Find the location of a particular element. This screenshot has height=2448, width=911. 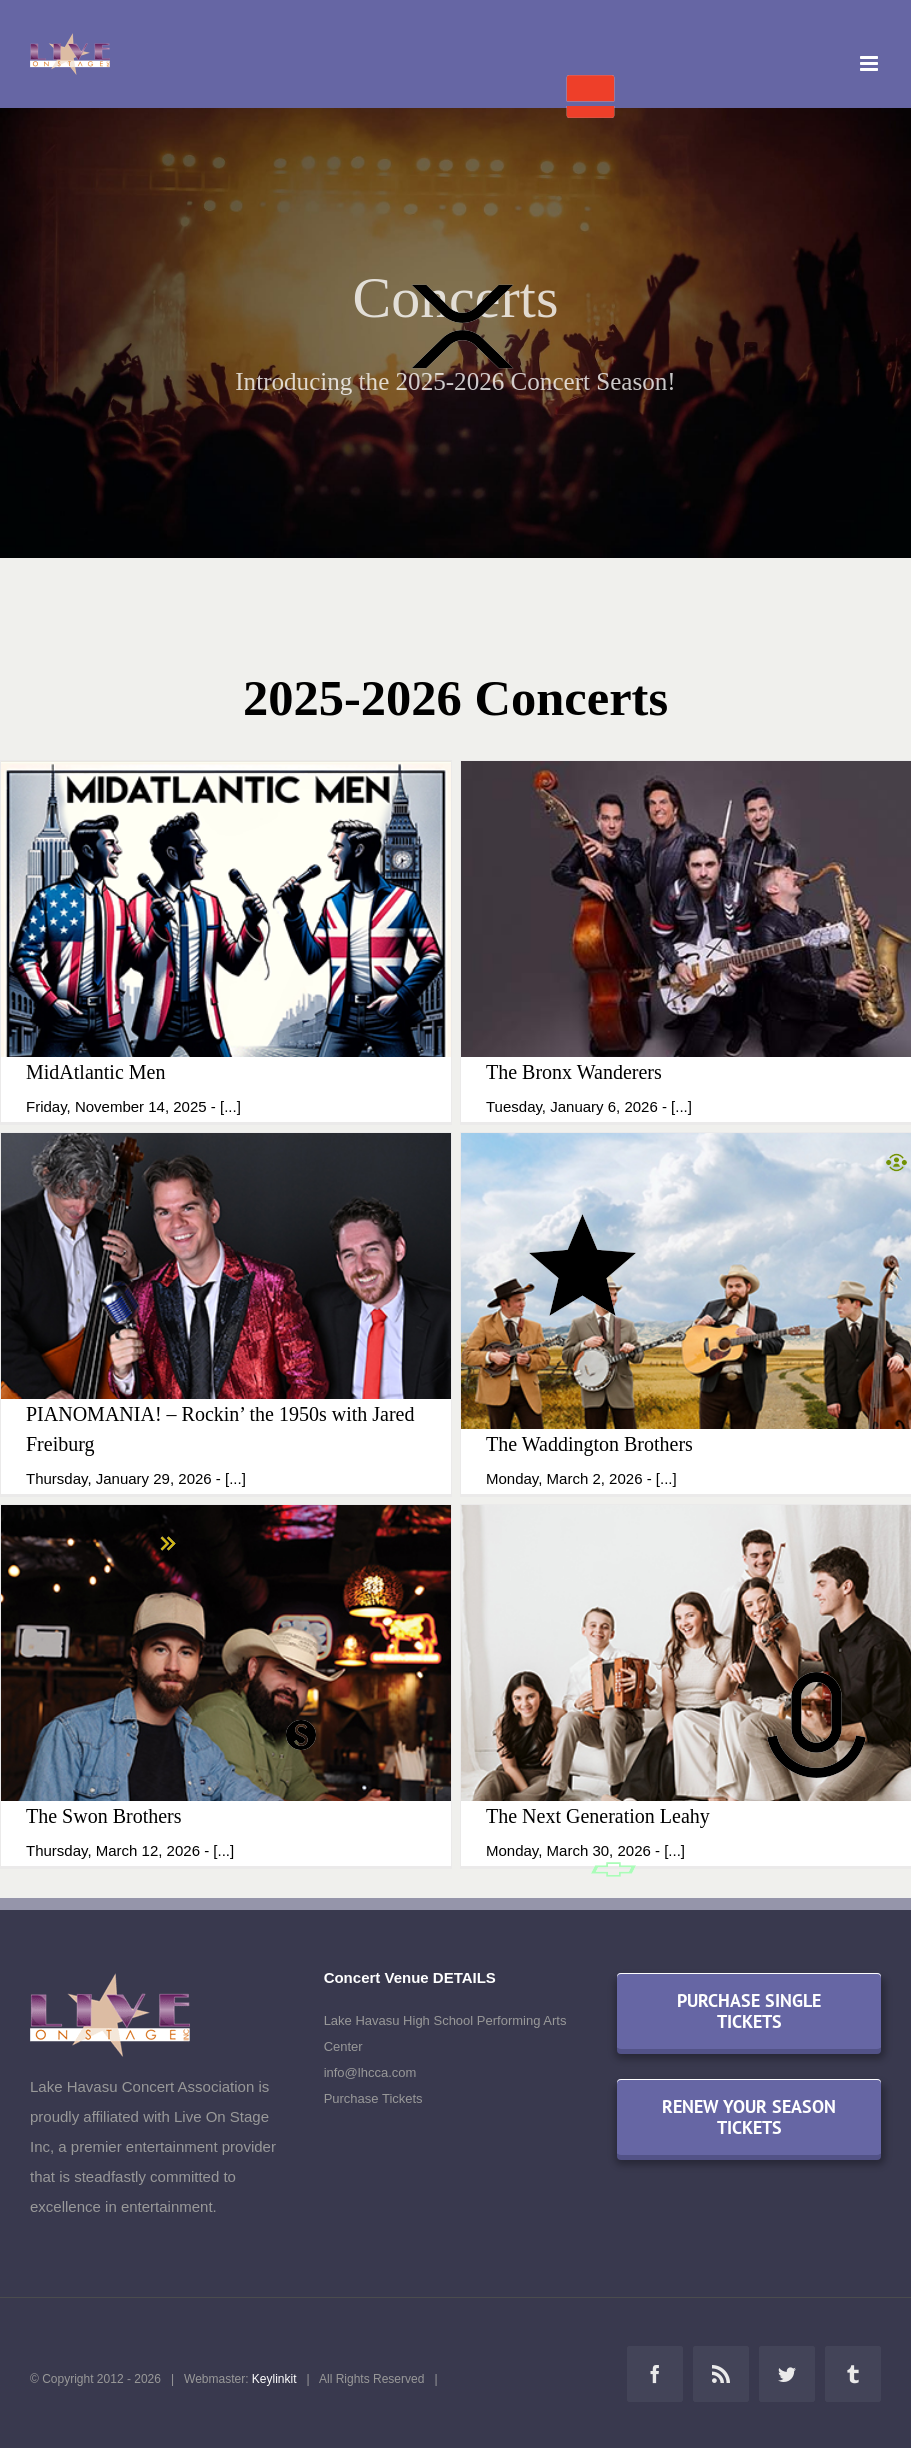

swiper javascript library logo is located at coordinates (301, 1735).